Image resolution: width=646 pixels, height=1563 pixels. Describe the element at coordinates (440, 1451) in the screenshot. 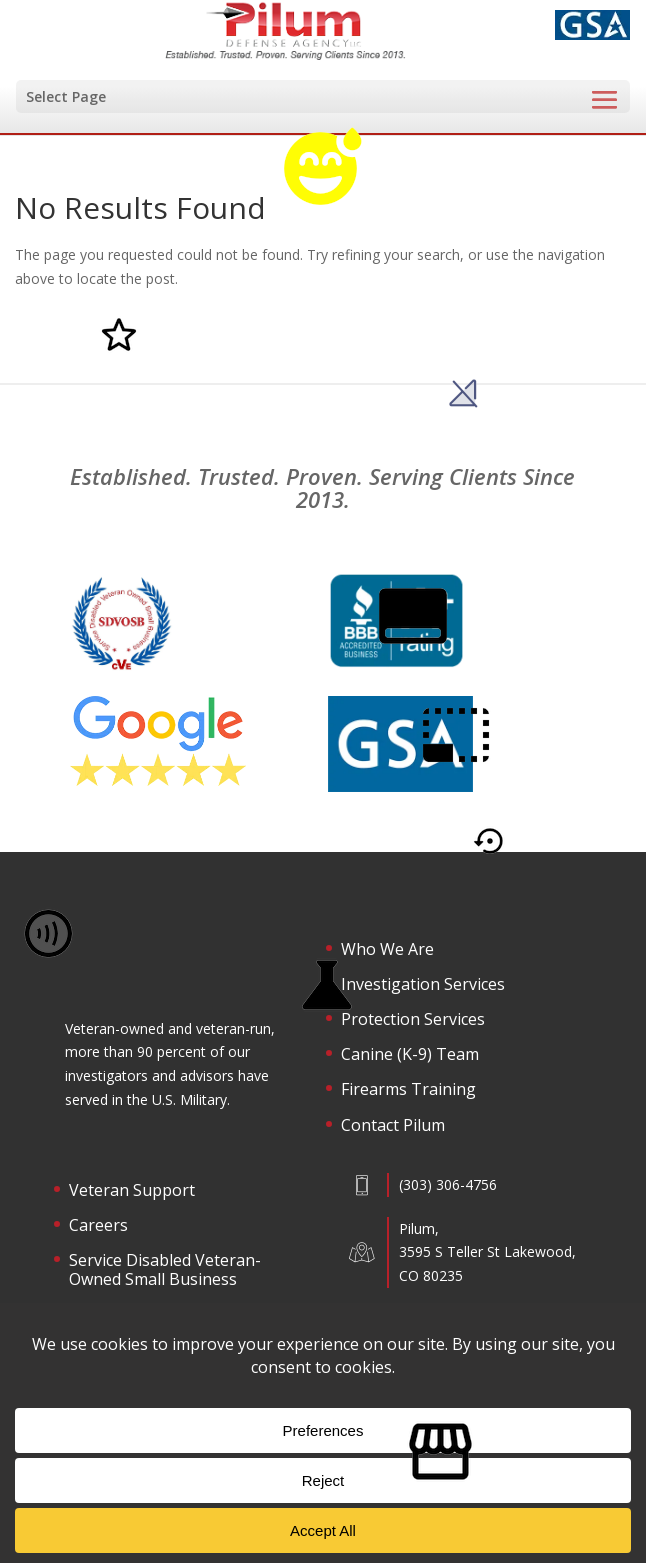

I see `access the marketplace or shop` at that location.